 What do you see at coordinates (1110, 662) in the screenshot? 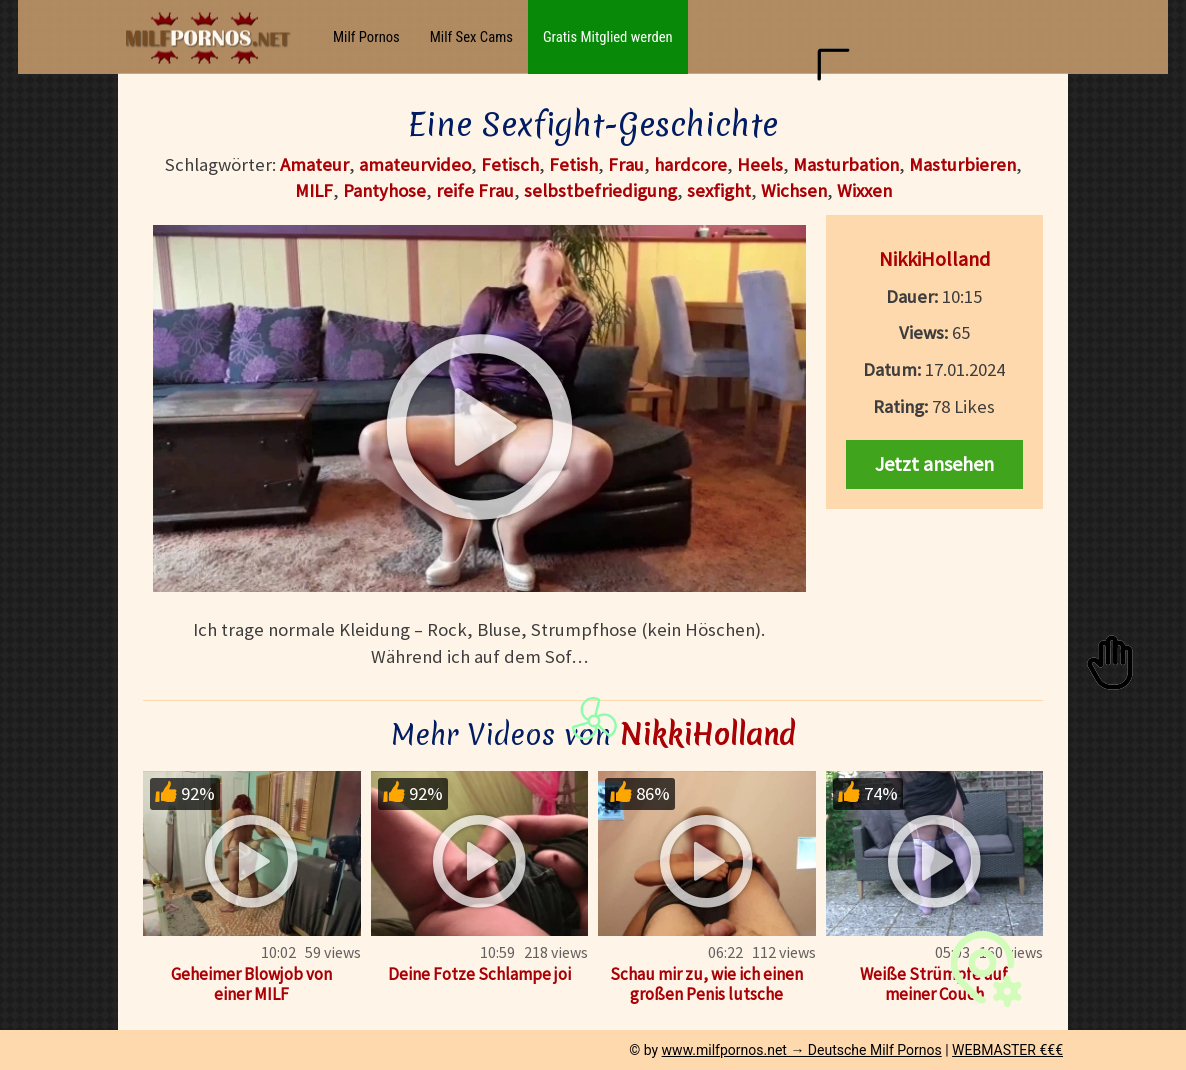
I see `stop or halt an action` at bounding box center [1110, 662].